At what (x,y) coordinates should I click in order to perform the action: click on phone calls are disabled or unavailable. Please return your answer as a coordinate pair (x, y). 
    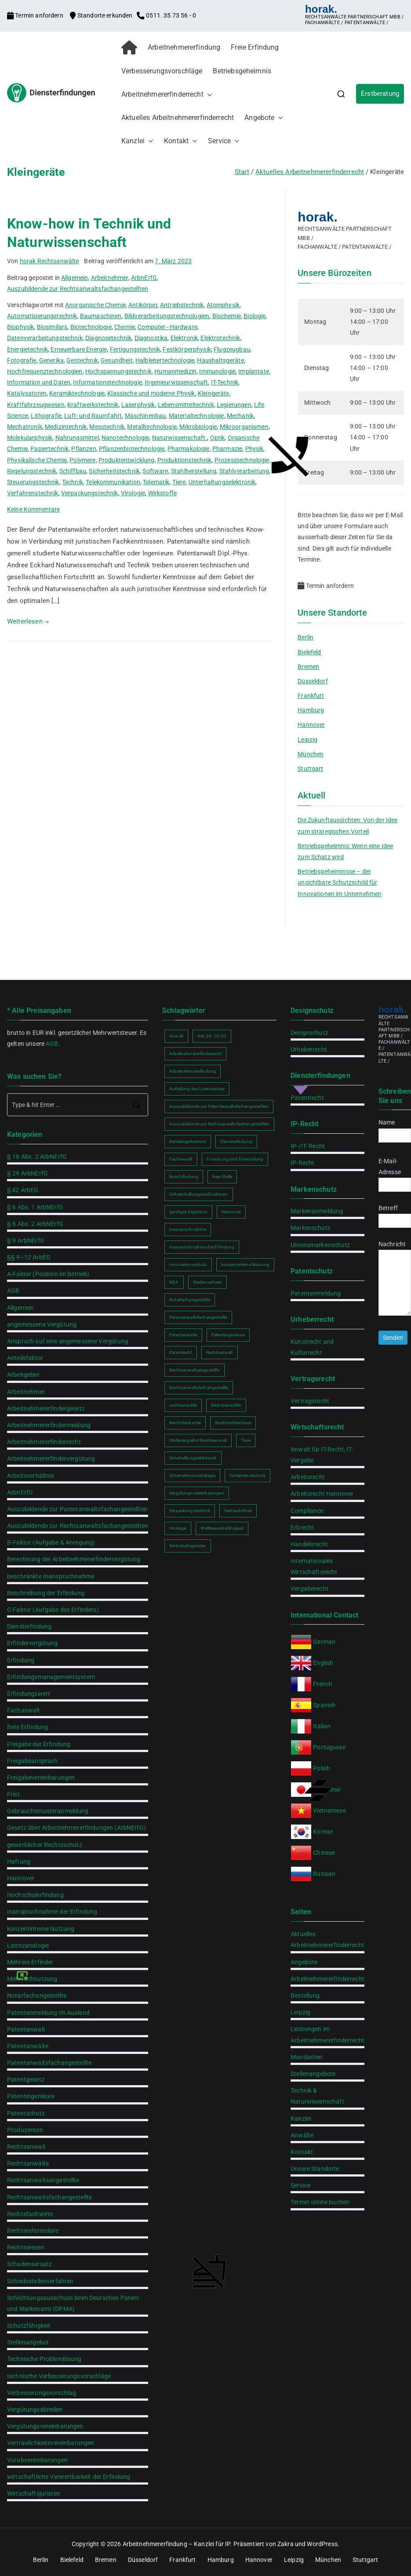
    Looking at the image, I should click on (290, 455).